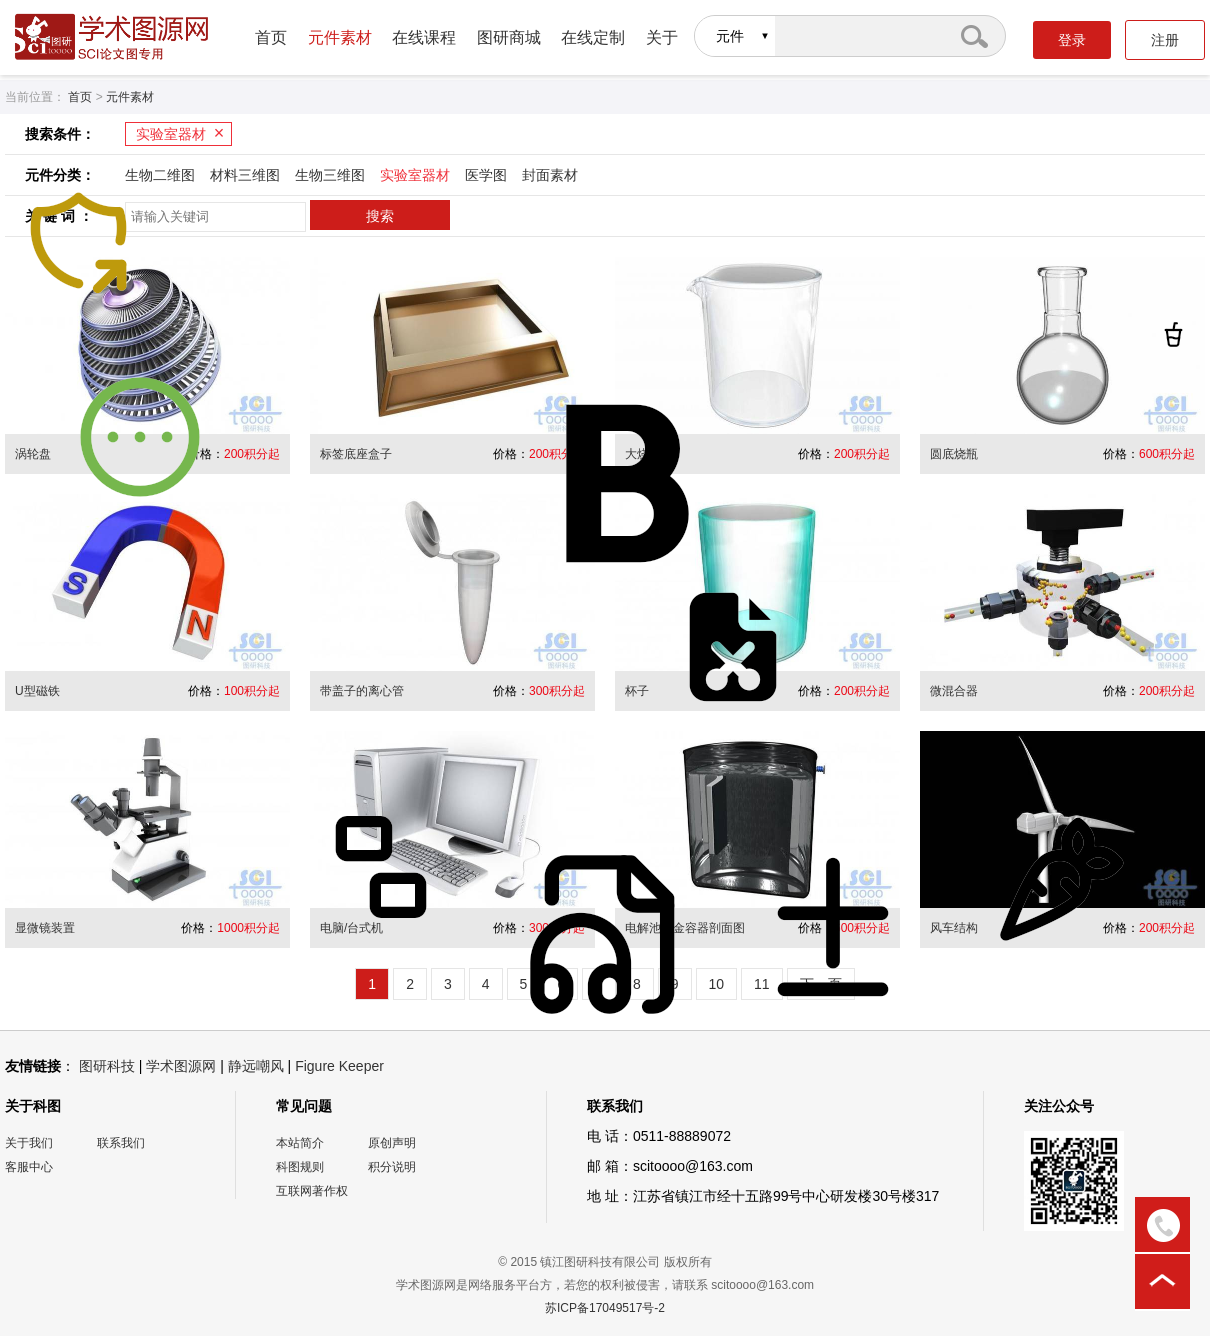 The width and height of the screenshot is (1210, 1336). I want to click on share security settings or permissions, so click(78, 240).